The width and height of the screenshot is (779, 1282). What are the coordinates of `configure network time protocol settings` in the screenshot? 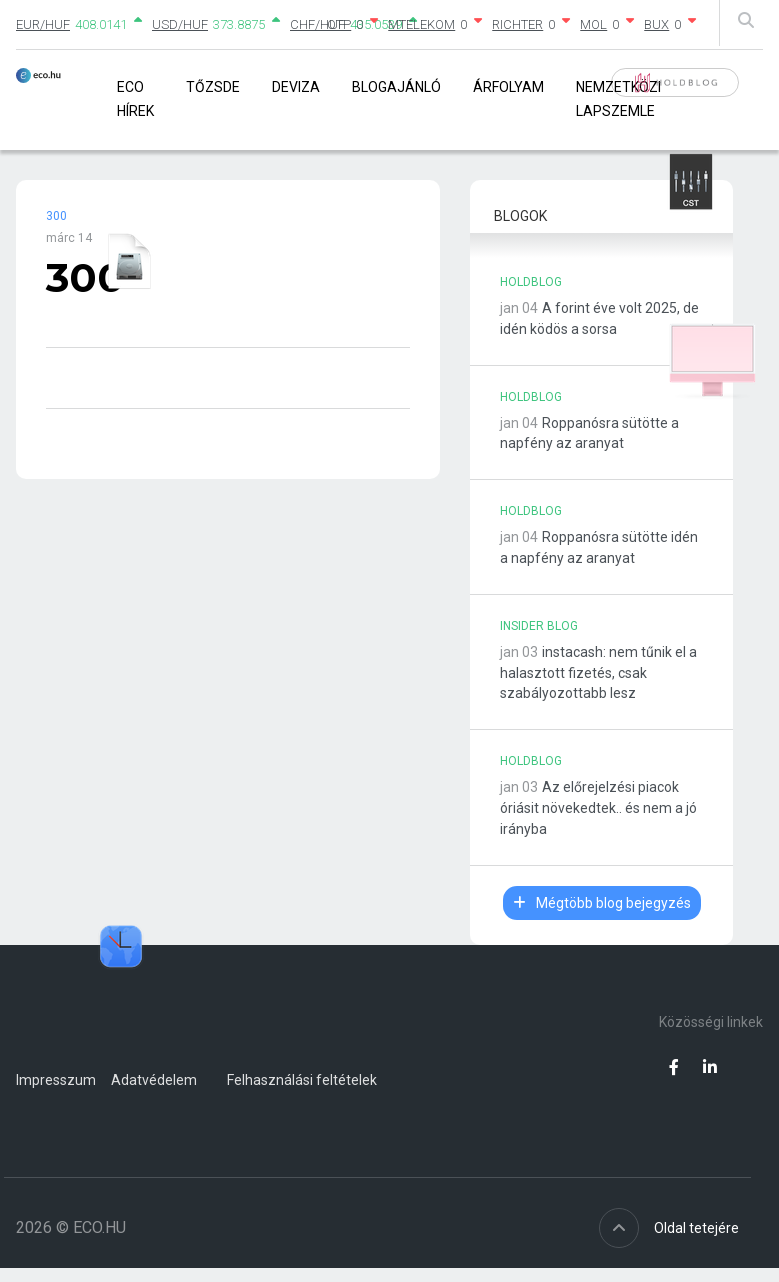 It's located at (121, 947).